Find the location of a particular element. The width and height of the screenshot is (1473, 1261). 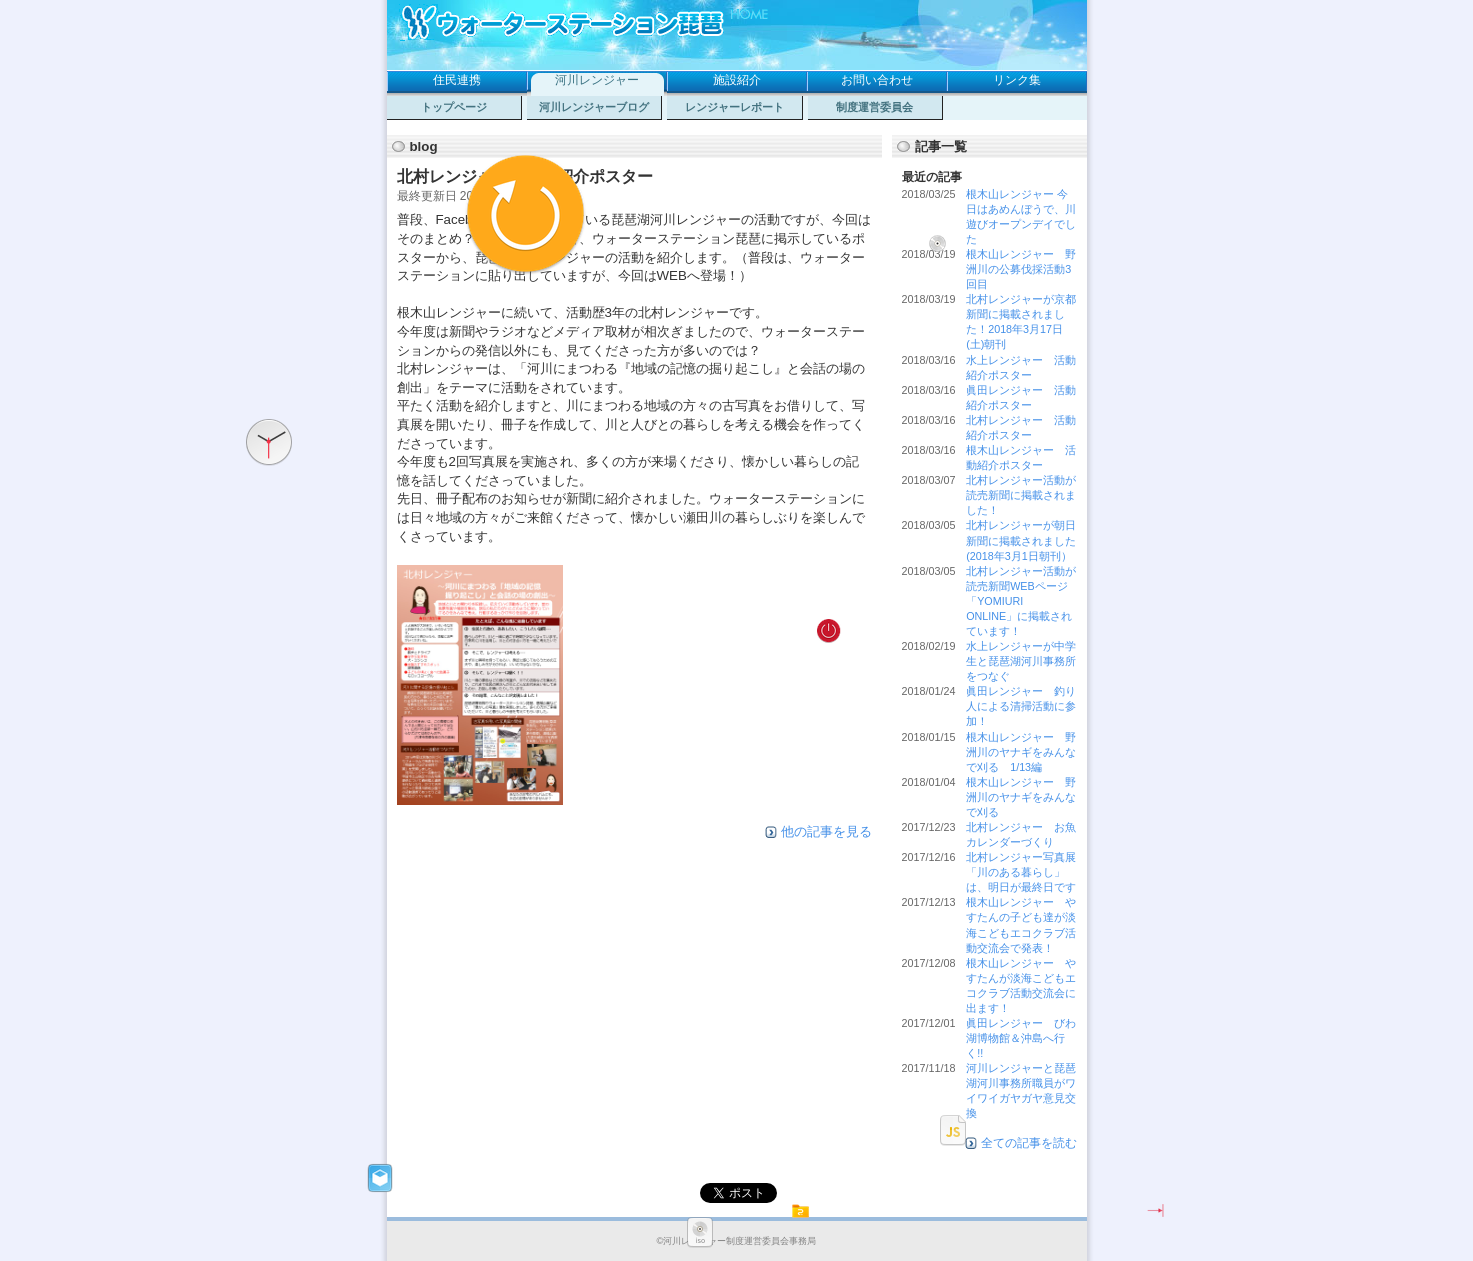

a javascript file in the file system is located at coordinates (953, 1130).